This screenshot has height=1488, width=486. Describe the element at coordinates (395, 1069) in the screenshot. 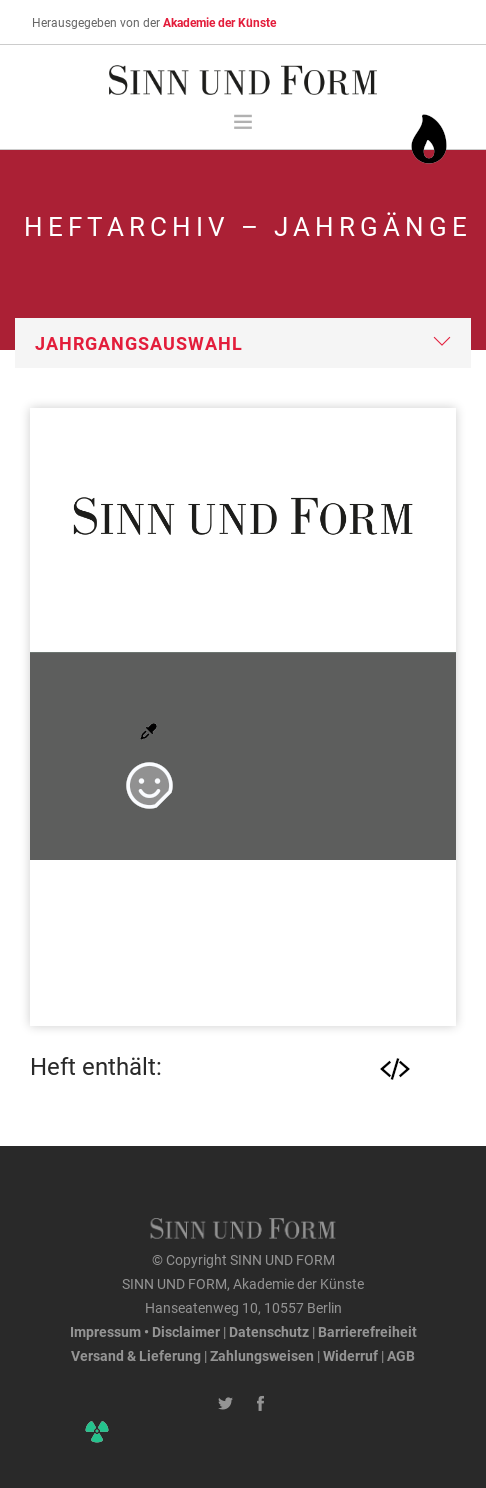

I see `view or edit source code` at that location.